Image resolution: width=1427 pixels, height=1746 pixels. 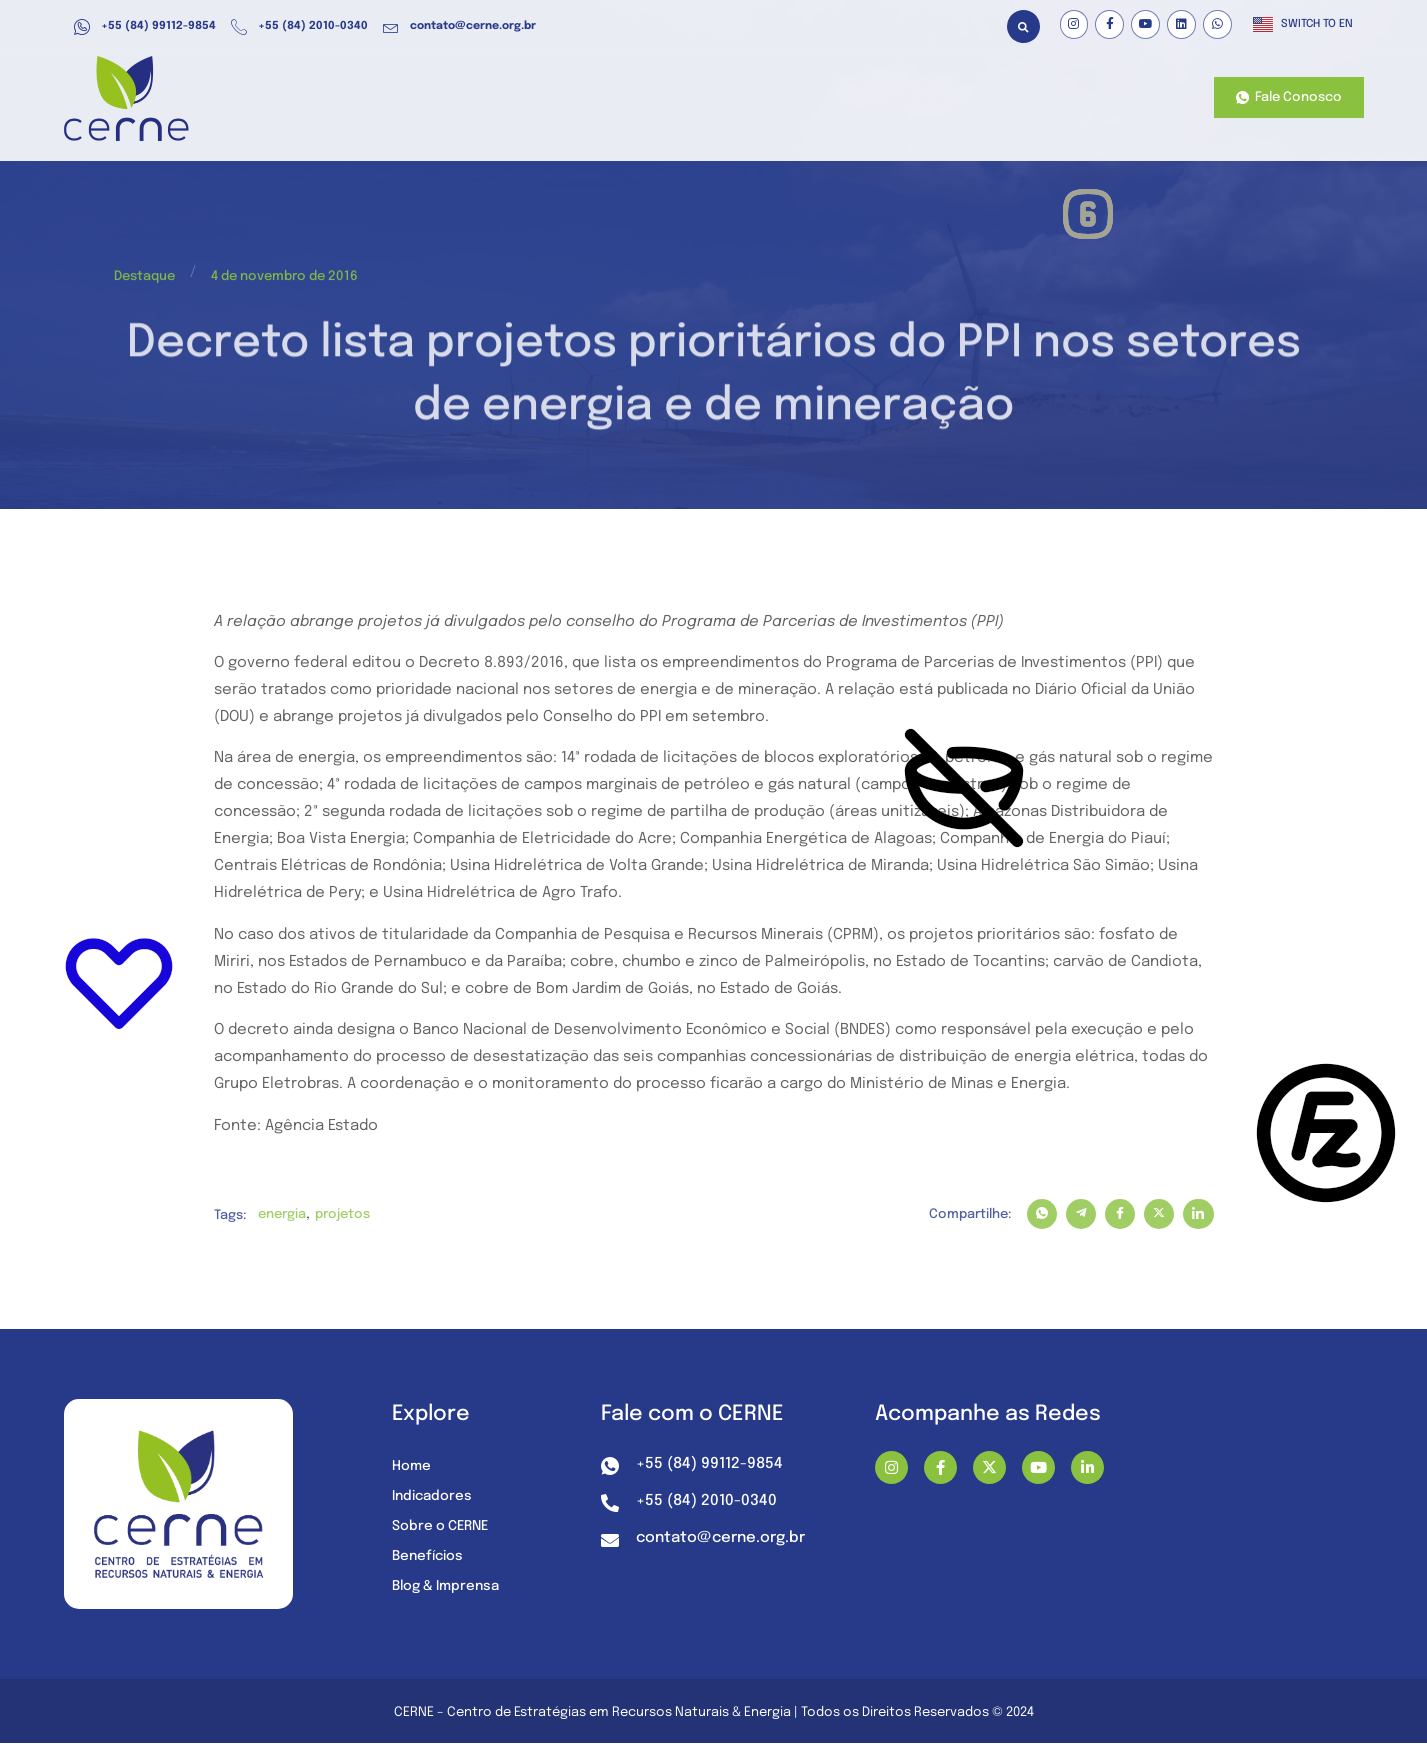 I want to click on 3D rendering or hemisphere view disabled, so click(x=964, y=788).